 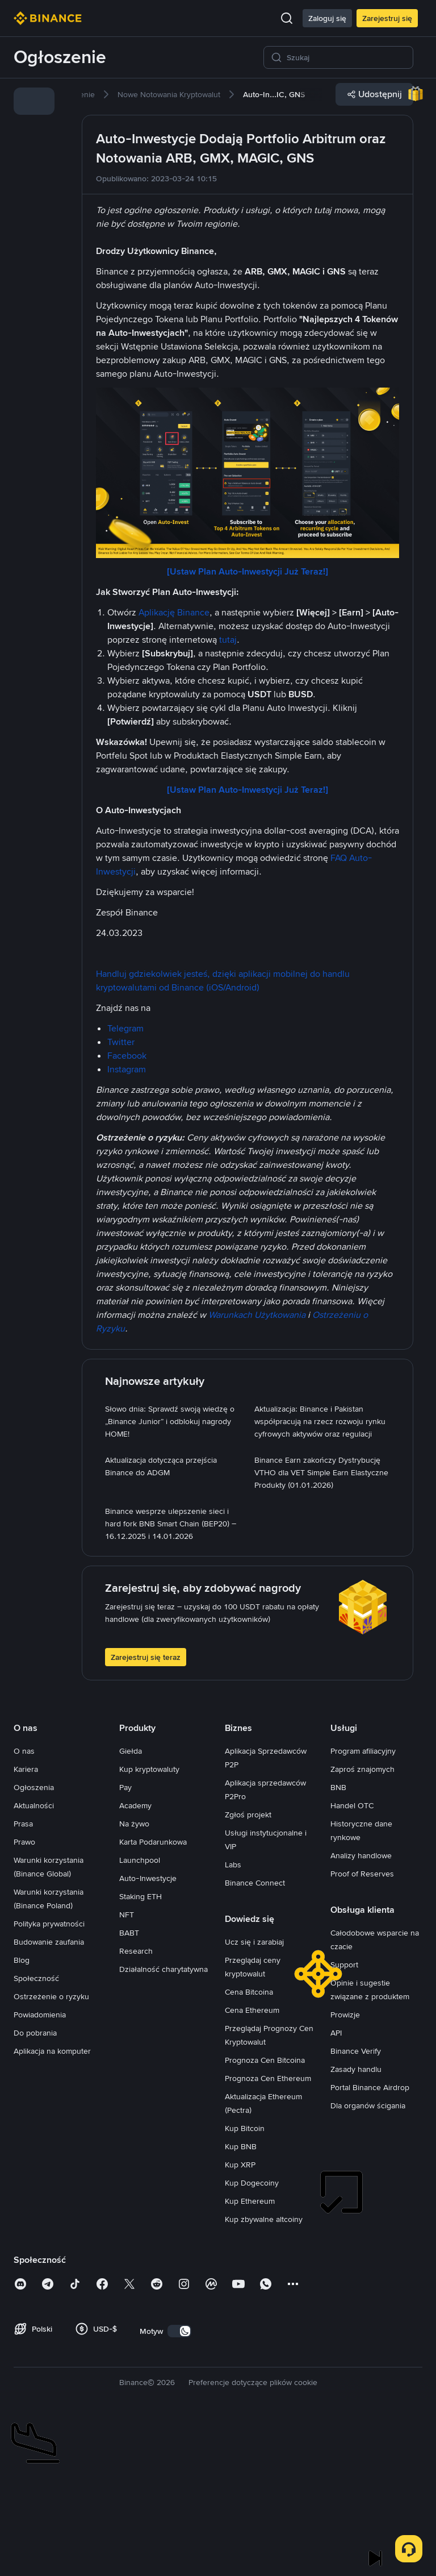 I want to click on skip to the next track, so click(x=375, y=2558).